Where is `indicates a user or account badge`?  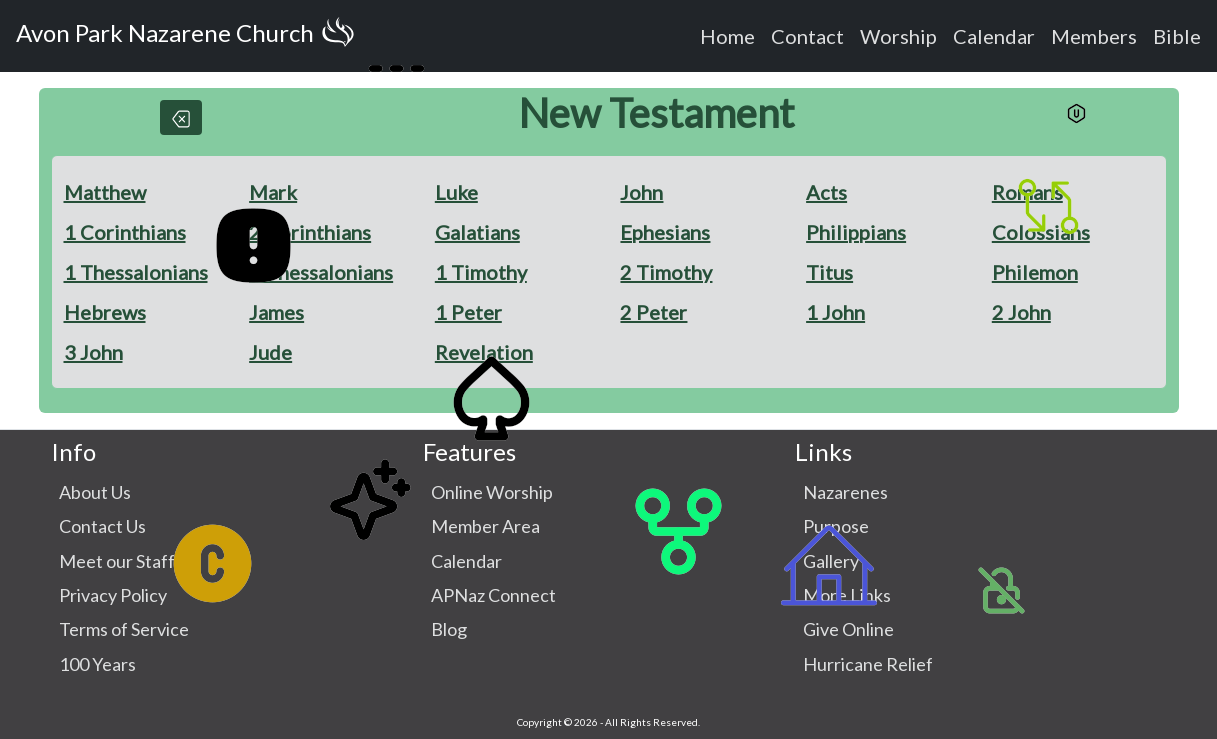 indicates a user or account badge is located at coordinates (1076, 113).